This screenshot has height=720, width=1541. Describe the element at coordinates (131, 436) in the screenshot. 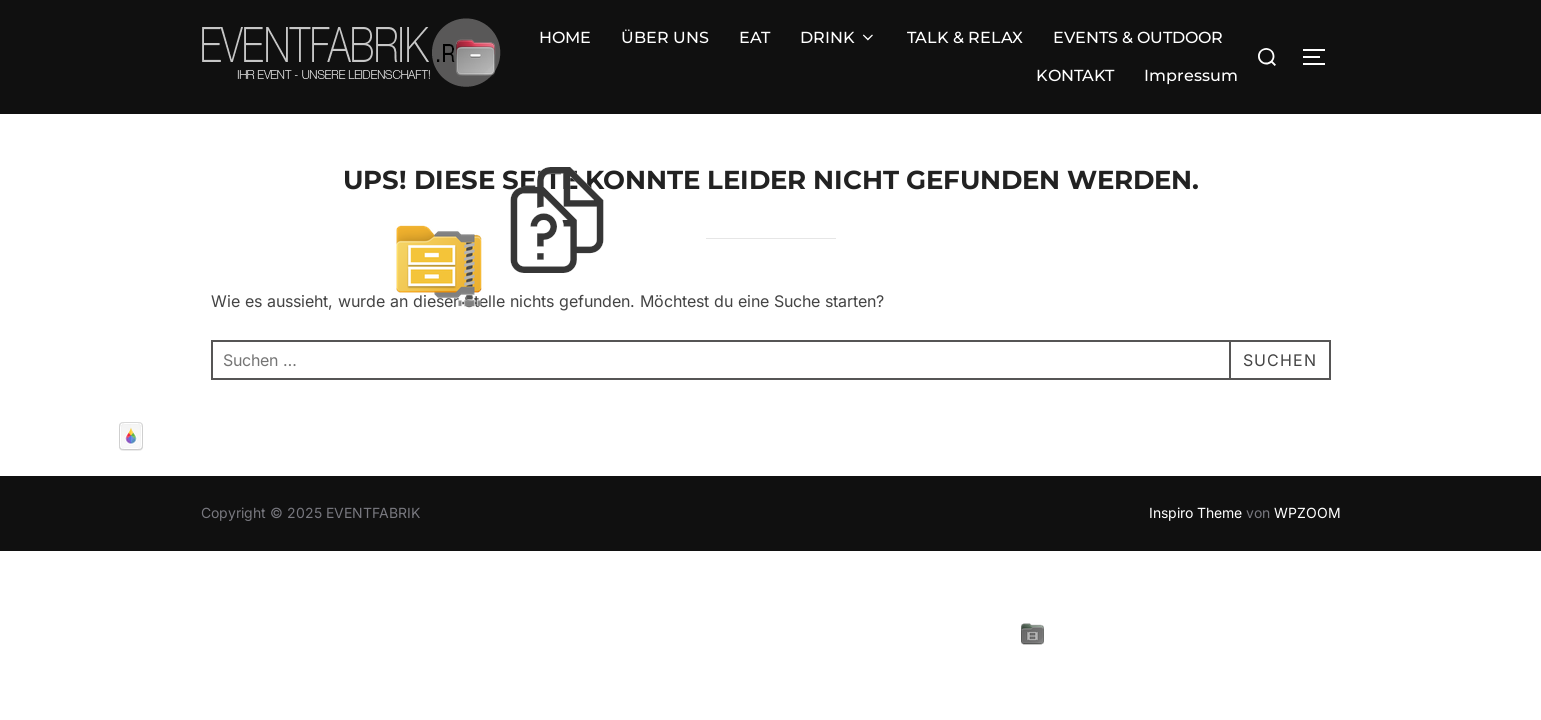

I see `it87 hardware monitoring sensor data file` at that location.